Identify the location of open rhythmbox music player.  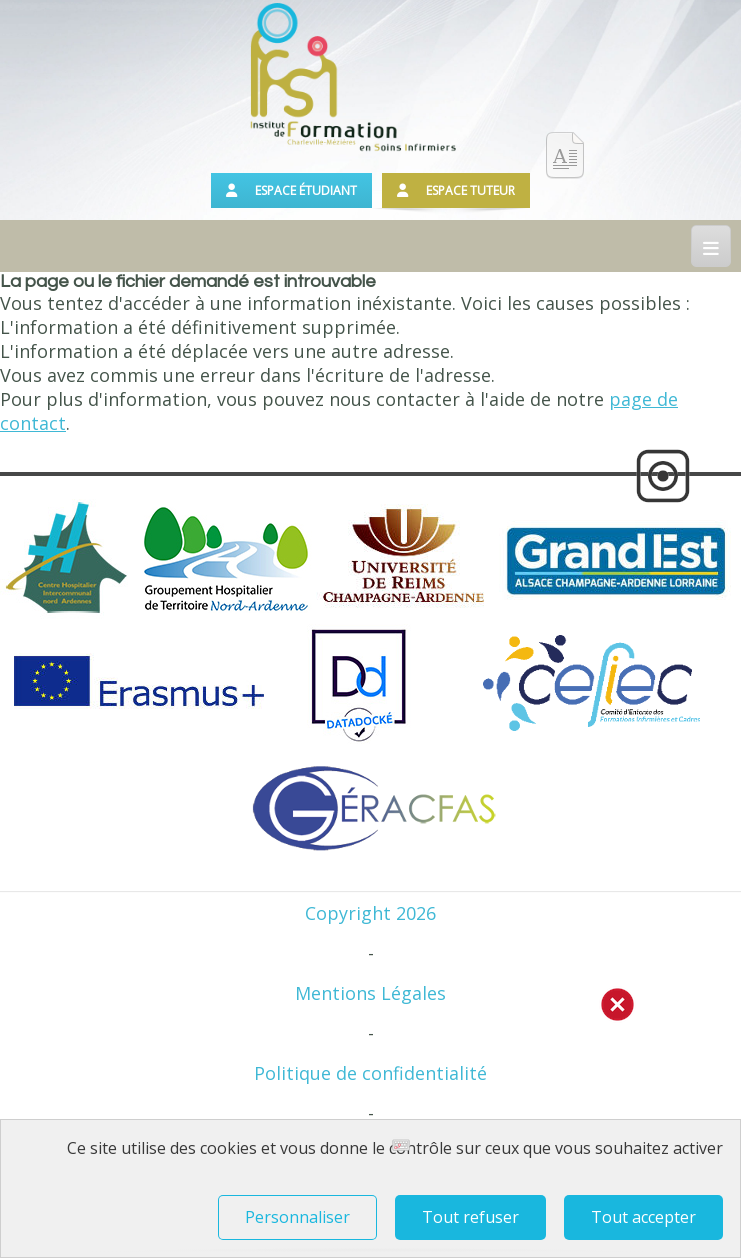
(663, 476).